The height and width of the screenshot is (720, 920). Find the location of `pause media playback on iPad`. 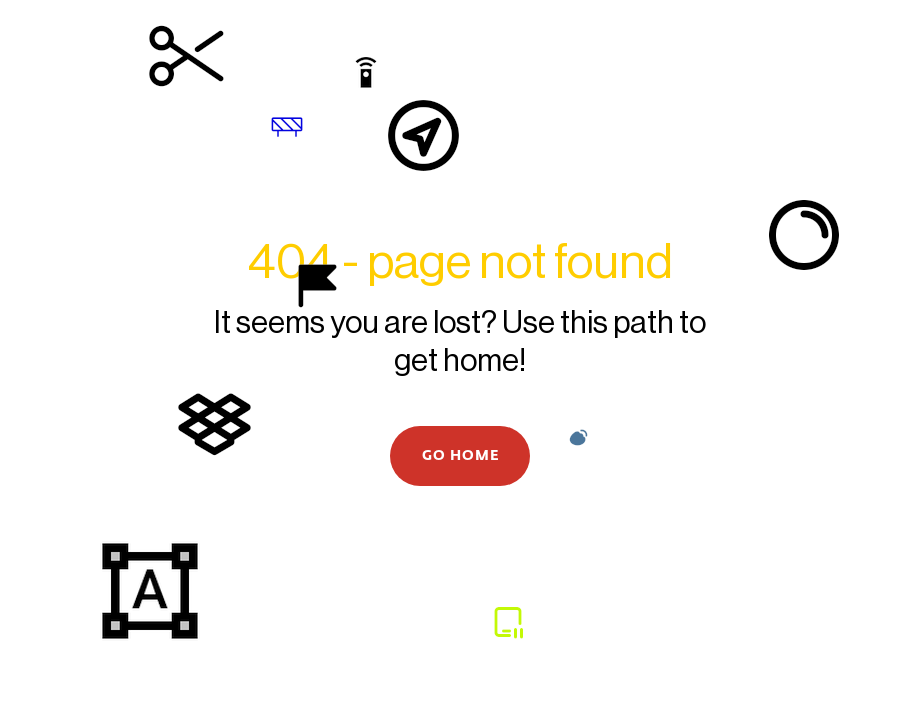

pause media playback on iPad is located at coordinates (508, 622).